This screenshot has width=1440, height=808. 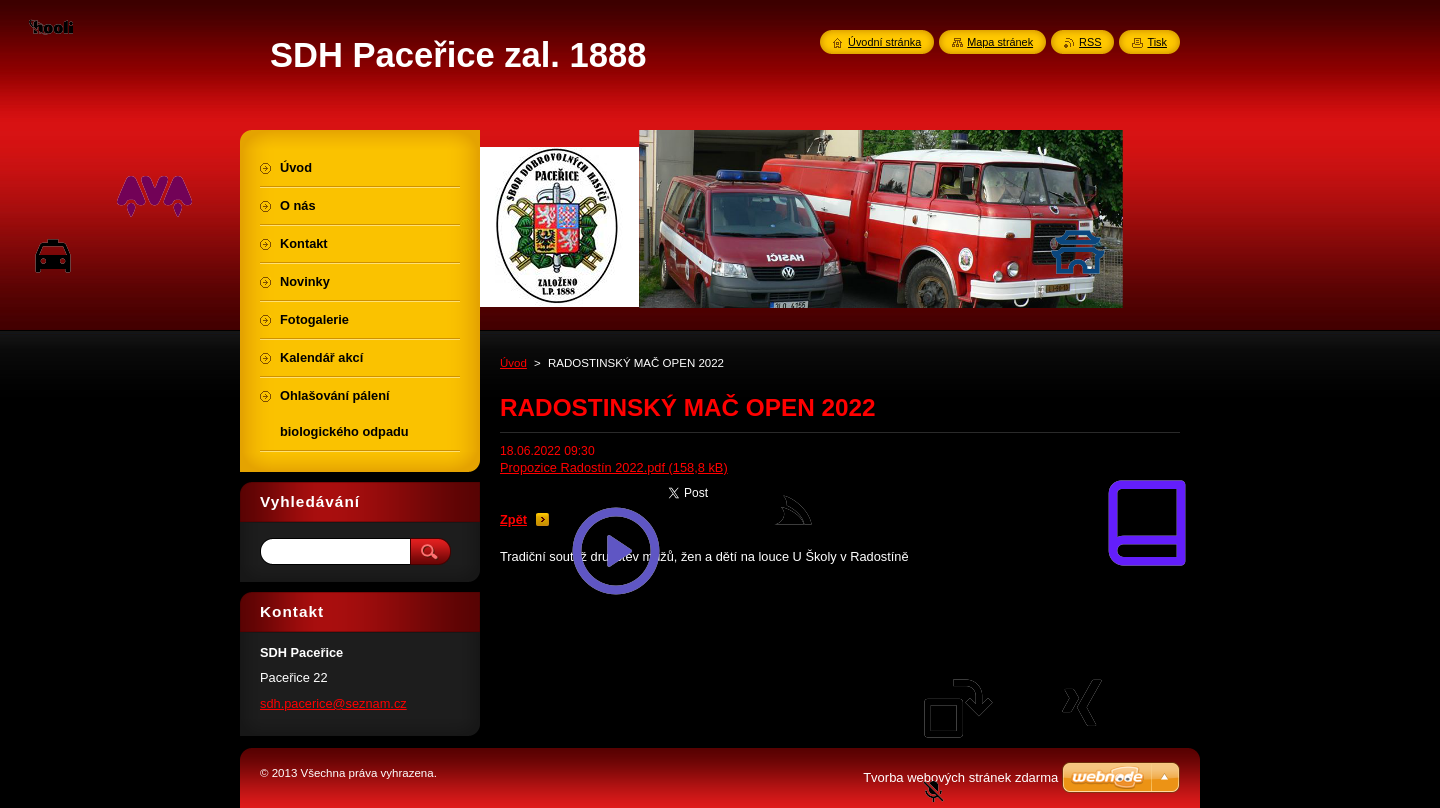 I want to click on open your library or reading list, so click(x=1147, y=523).